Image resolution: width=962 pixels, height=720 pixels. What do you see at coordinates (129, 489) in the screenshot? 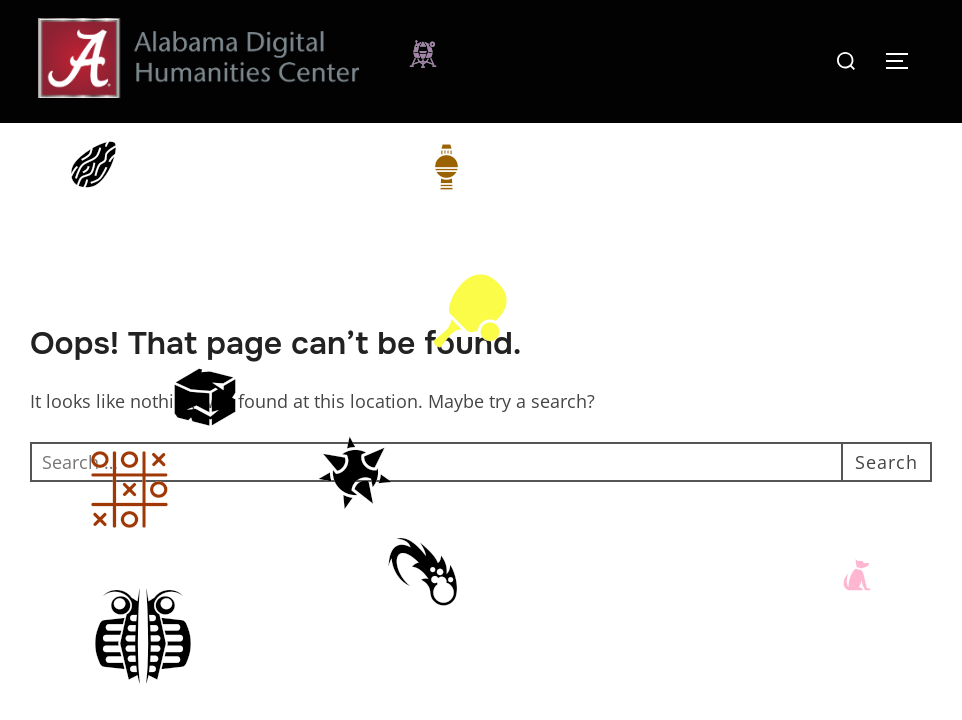
I see `play tic-tac-toe game` at bounding box center [129, 489].